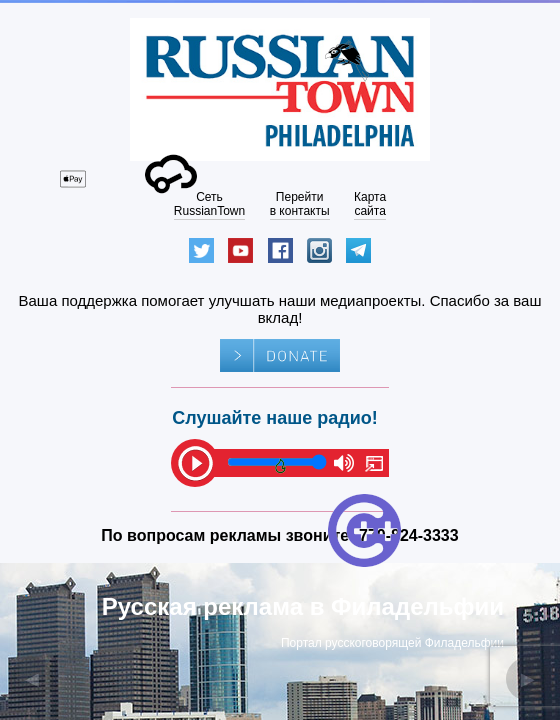 The image size is (560, 720). Describe the element at coordinates (171, 174) in the screenshot. I see `open EasyEDA circuit design application` at that location.